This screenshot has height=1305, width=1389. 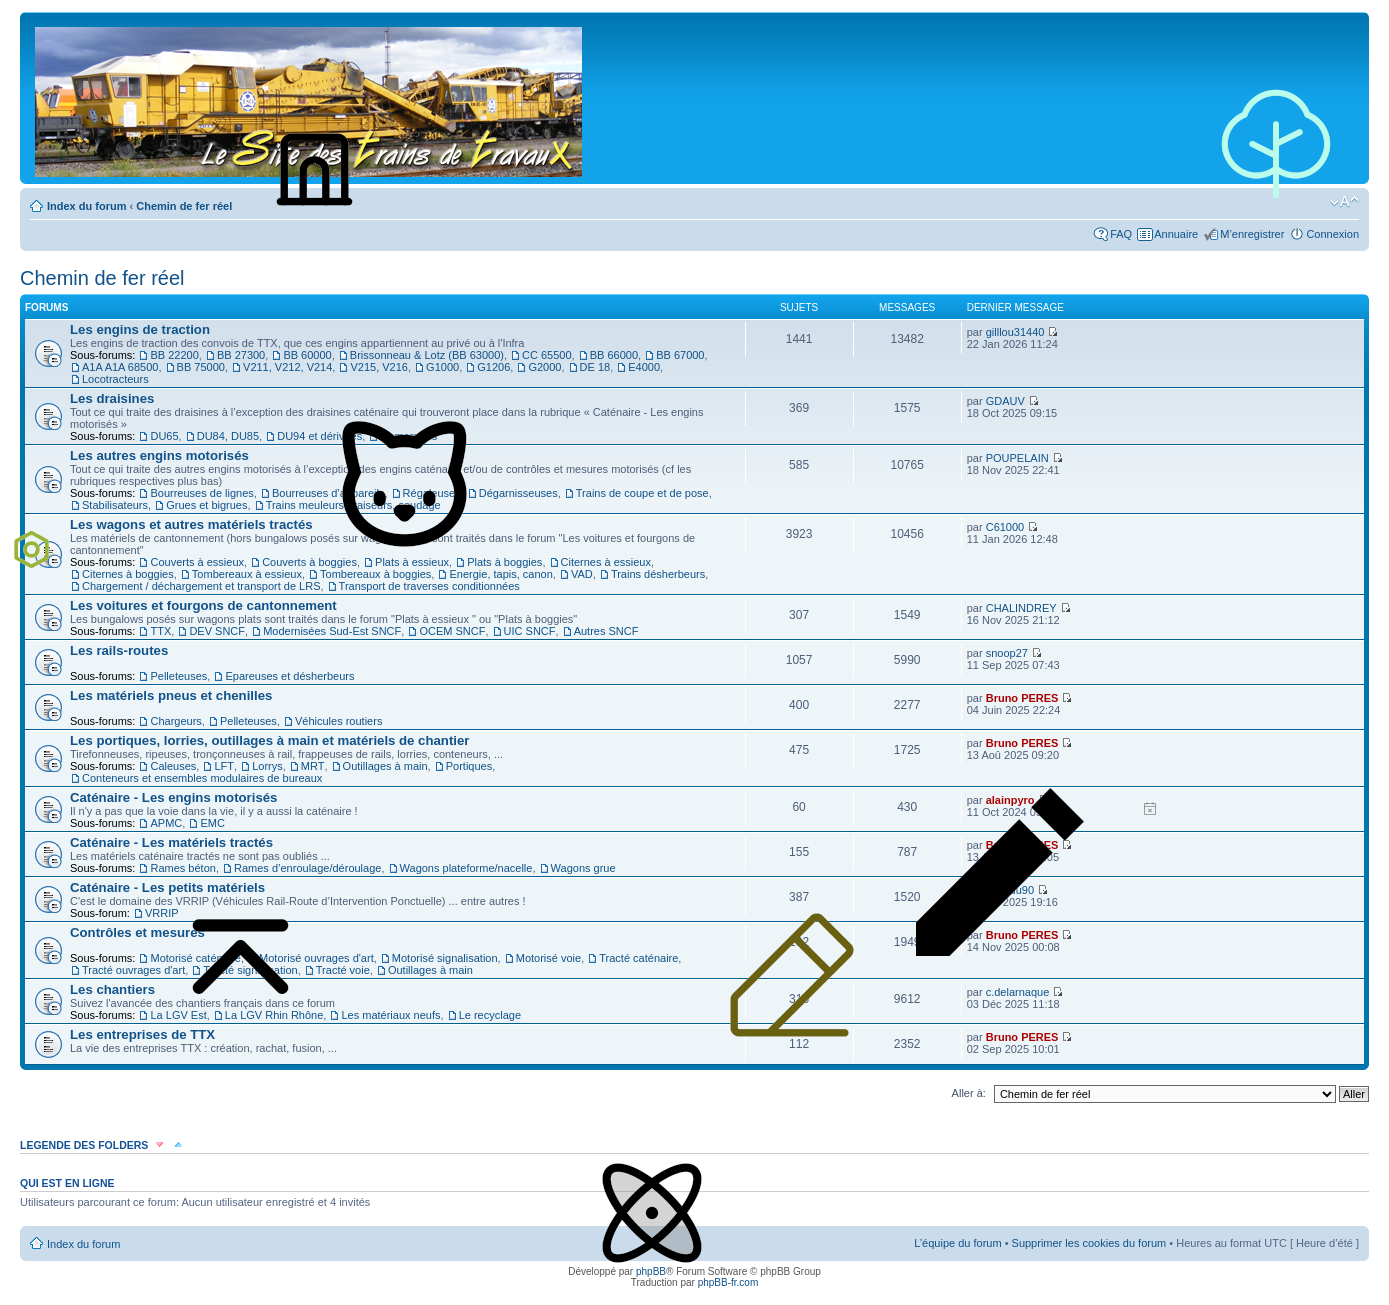 What do you see at coordinates (1150, 809) in the screenshot?
I see `cancel or delete an event` at bounding box center [1150, 809].